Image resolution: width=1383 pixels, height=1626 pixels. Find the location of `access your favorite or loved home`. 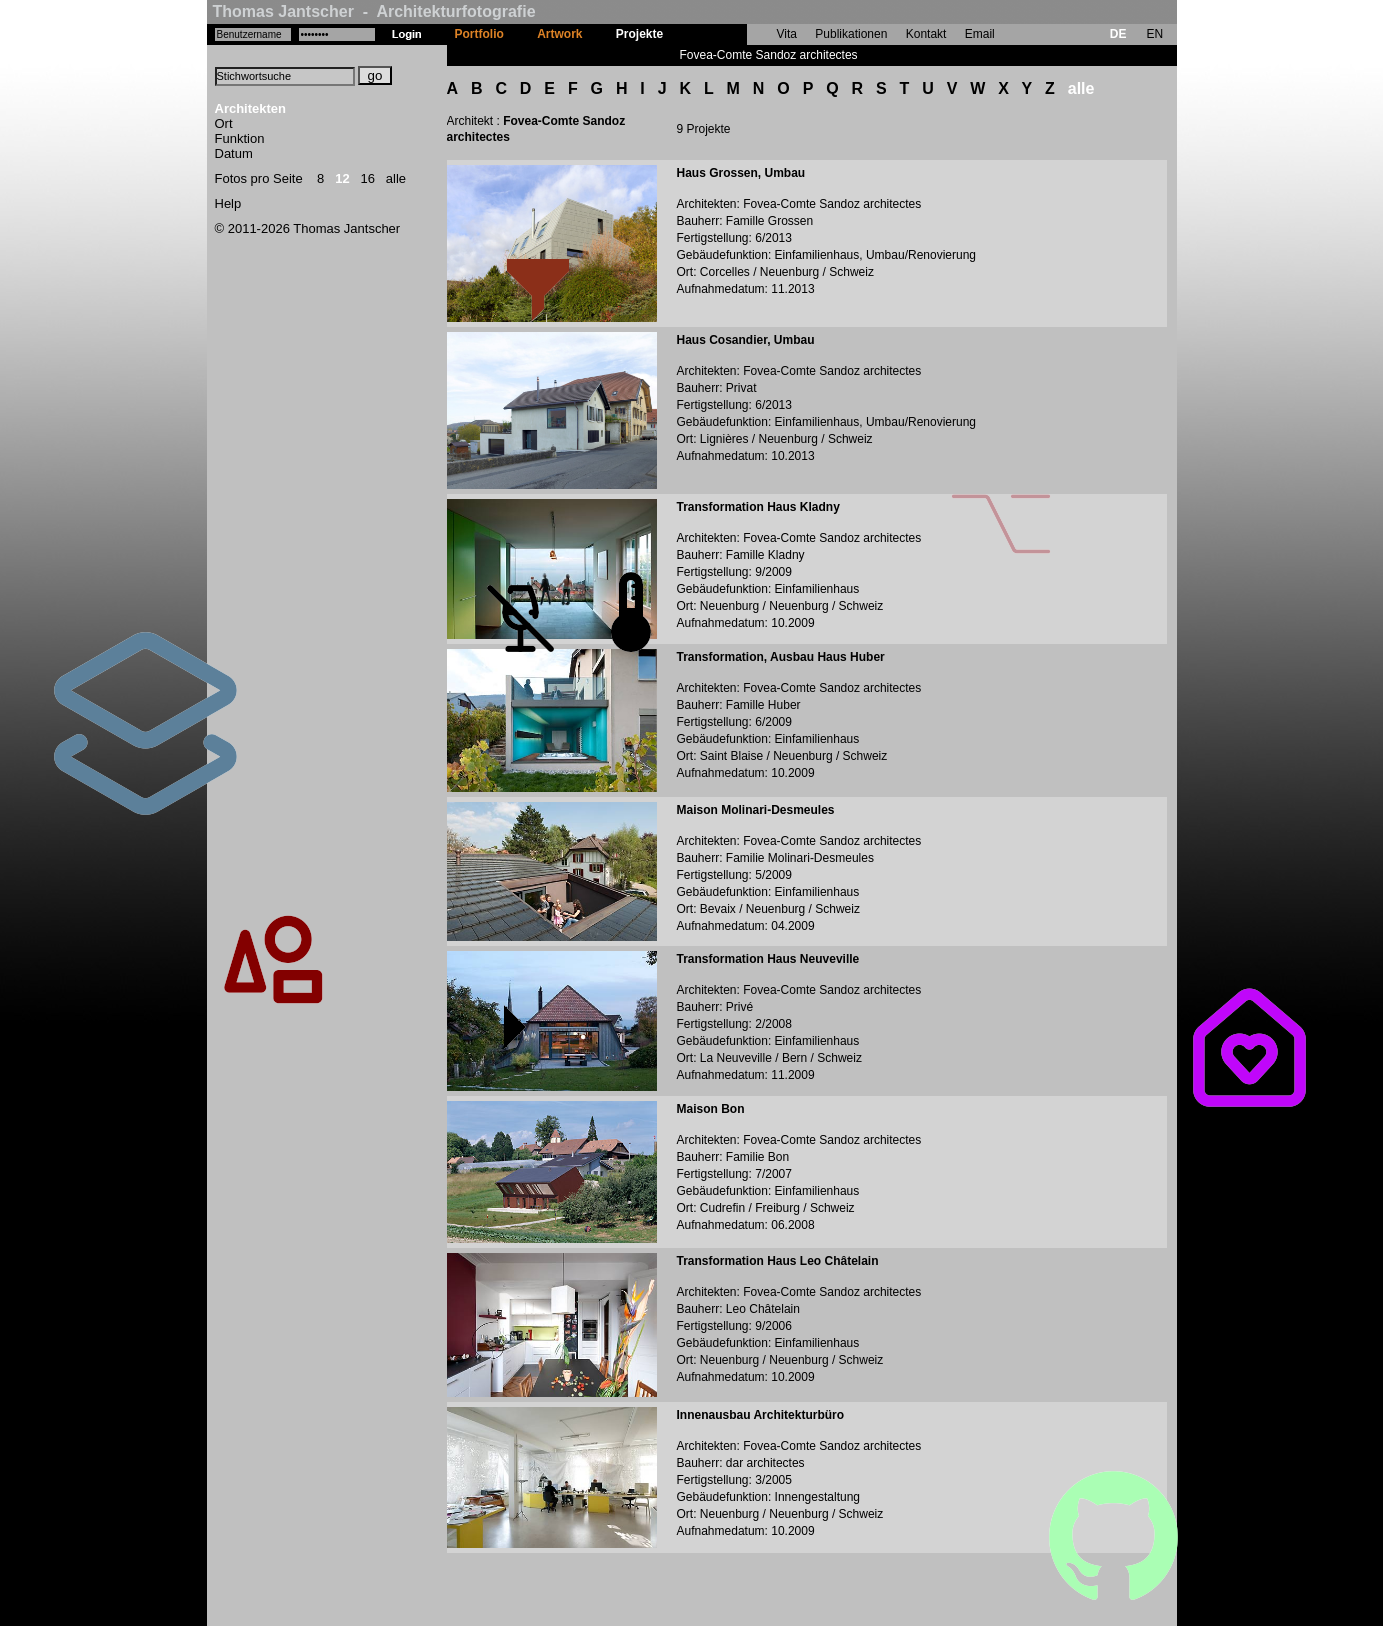

access your favorite or loved home is located at coordinates (1249, 1050).